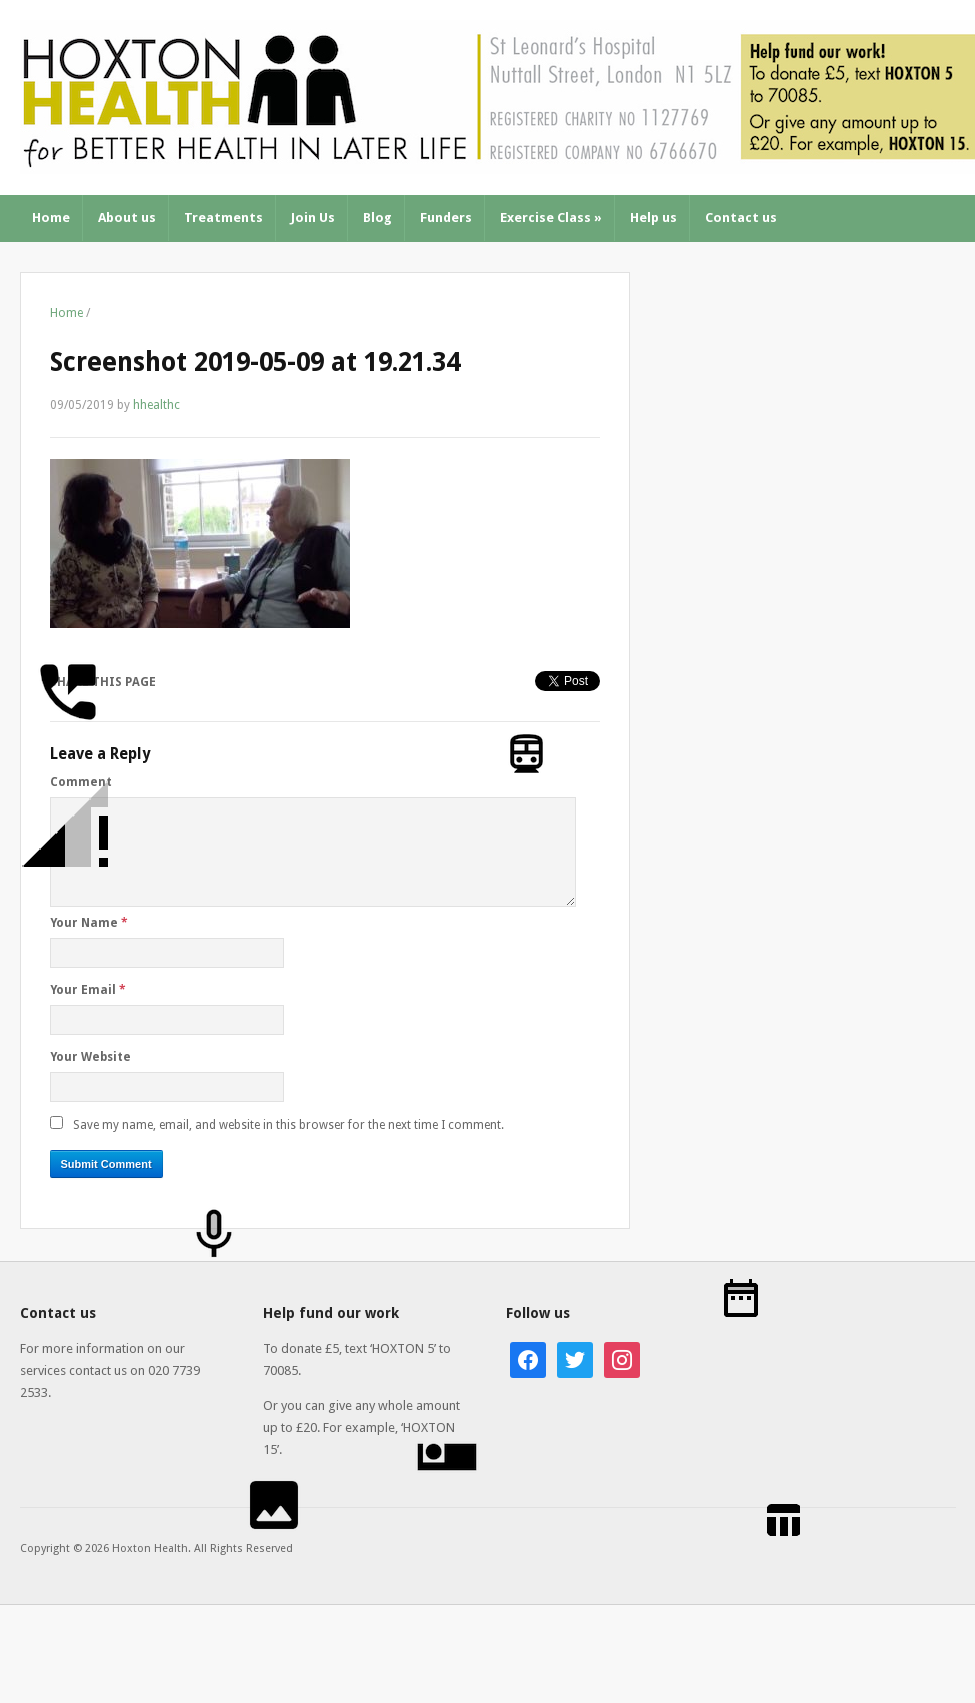  What do you see at coordinates (214, 1232) in the screenshot?
I see `tap to use voice input` at bounding box center [214, 1232].